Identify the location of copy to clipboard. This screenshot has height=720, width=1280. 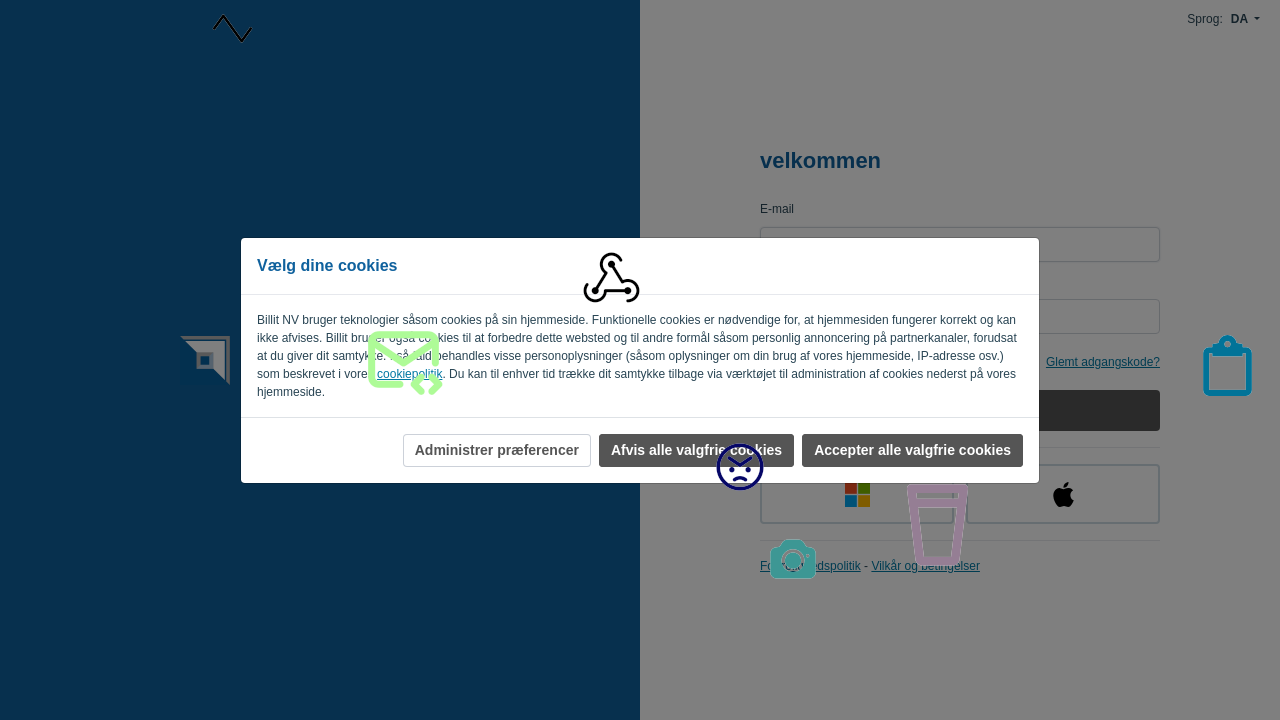
(1227, 365).